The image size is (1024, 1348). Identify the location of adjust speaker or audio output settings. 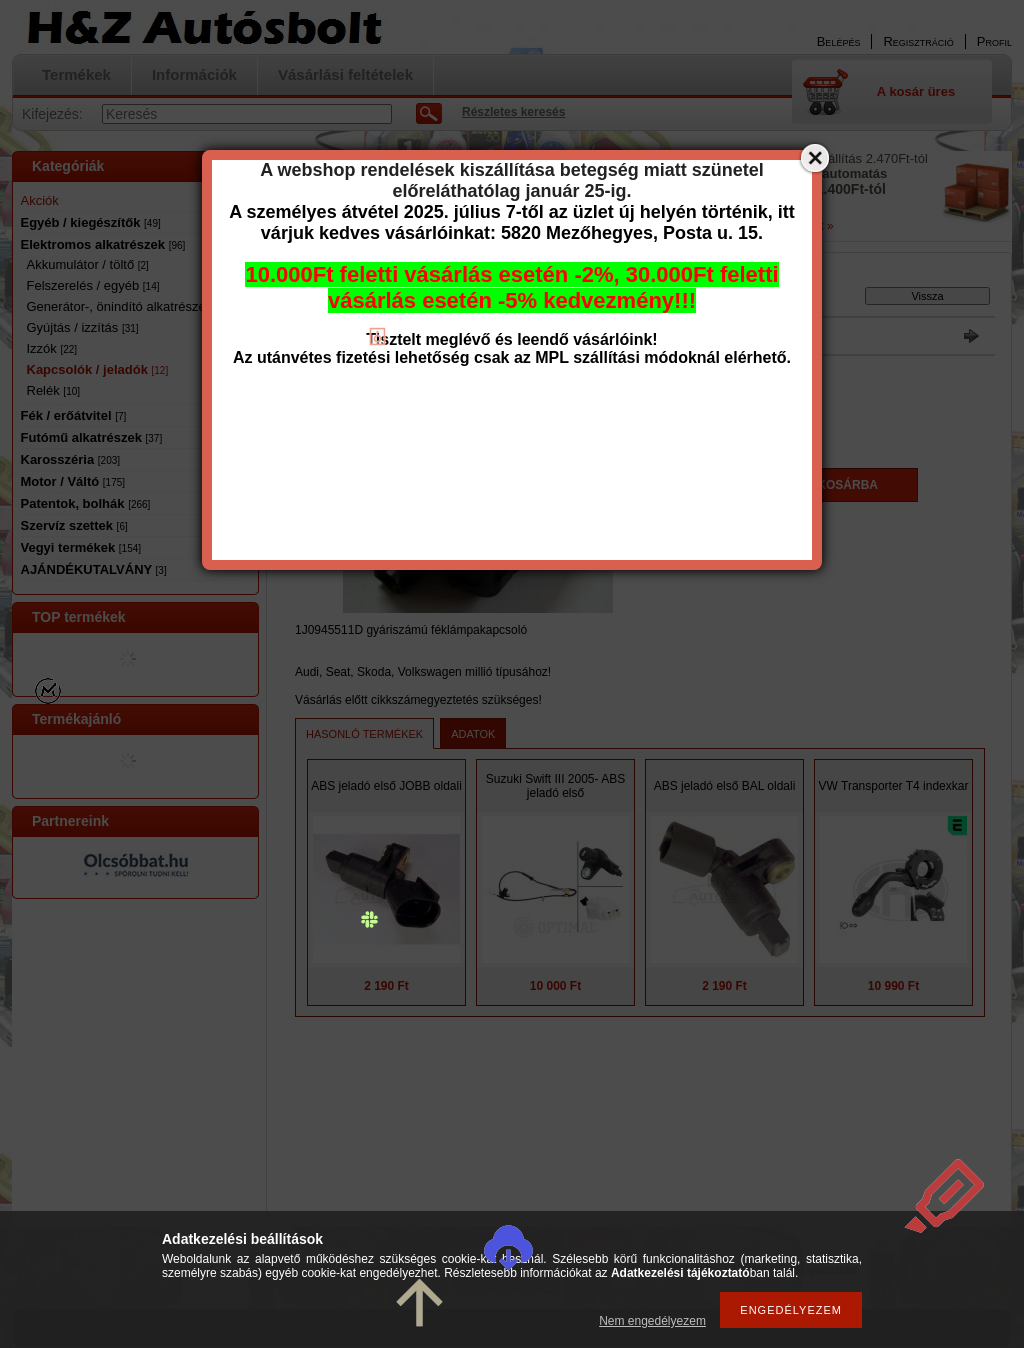
(377, 336).